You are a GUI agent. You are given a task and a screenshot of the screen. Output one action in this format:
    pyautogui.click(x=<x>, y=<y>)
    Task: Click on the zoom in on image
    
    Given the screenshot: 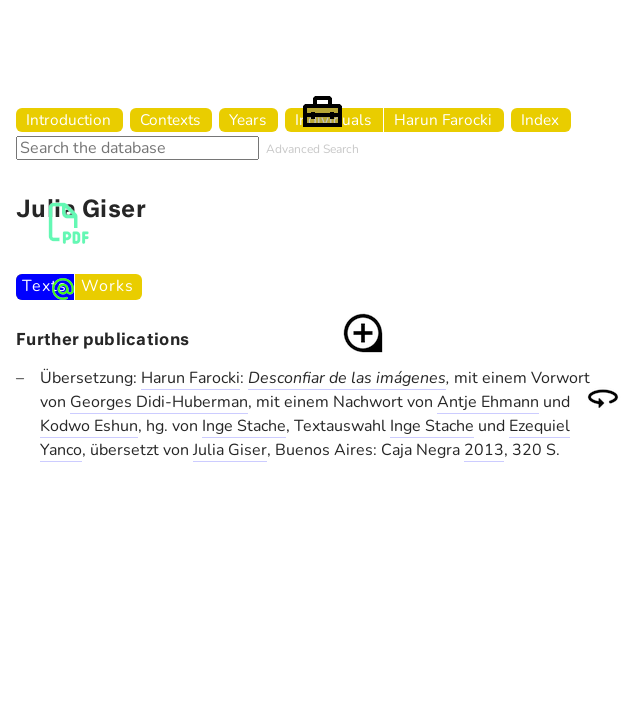 What is the action you would take?
    pyautogui.click(x=363, y=333)
    